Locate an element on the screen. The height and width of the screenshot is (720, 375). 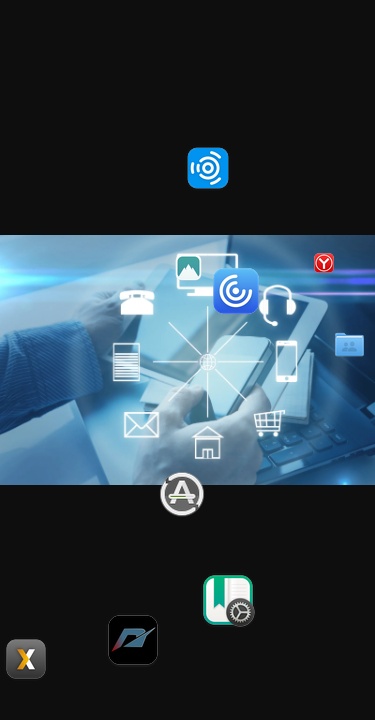
open the servers folder is located at coordinates (349, 344).